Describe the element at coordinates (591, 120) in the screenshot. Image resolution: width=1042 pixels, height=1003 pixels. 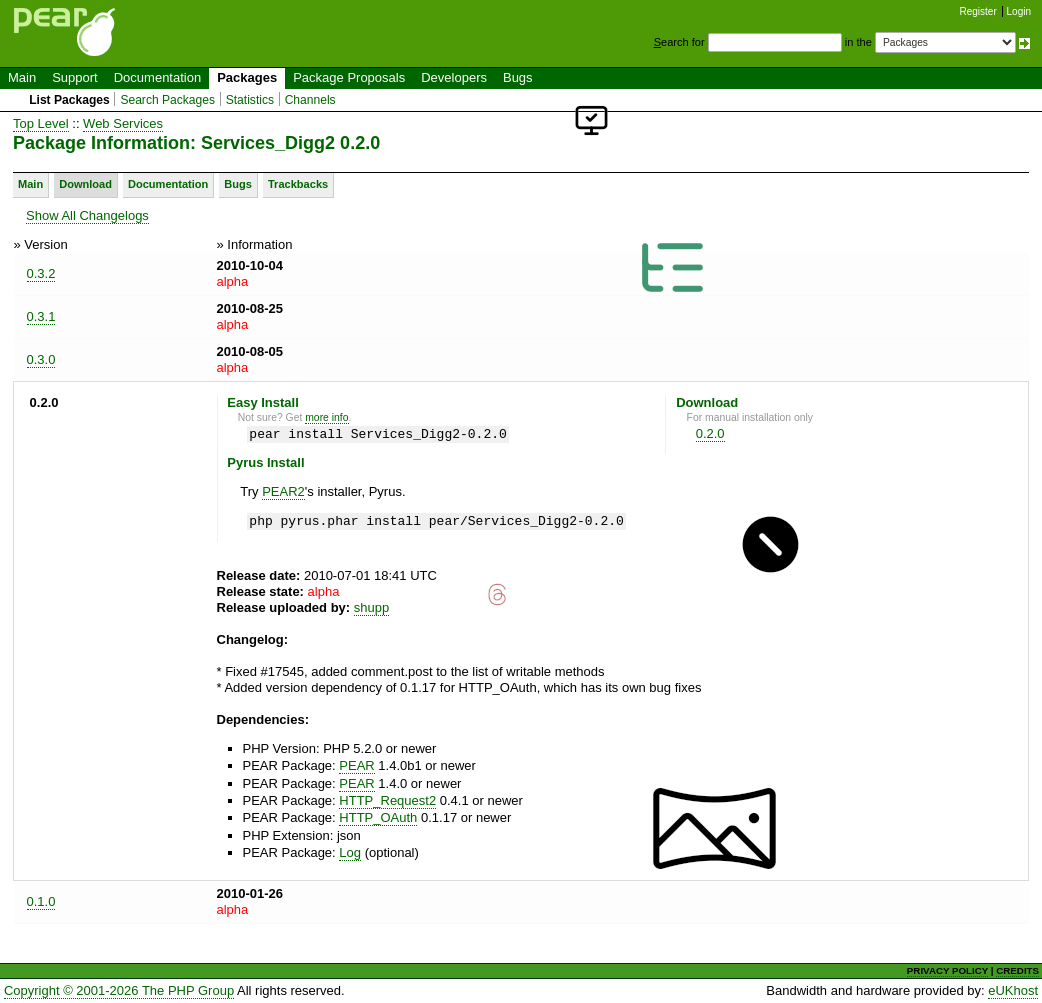
I see `system check passed or monitor verified` at that location.